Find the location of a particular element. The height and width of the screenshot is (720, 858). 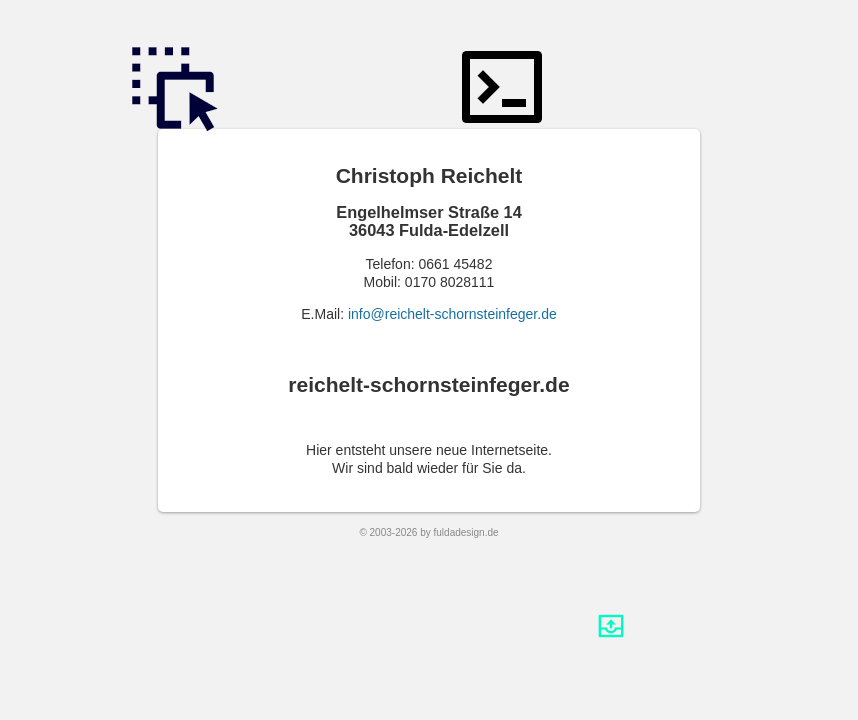

drag and drop to rearrange items is located at coordinates (173, 88).